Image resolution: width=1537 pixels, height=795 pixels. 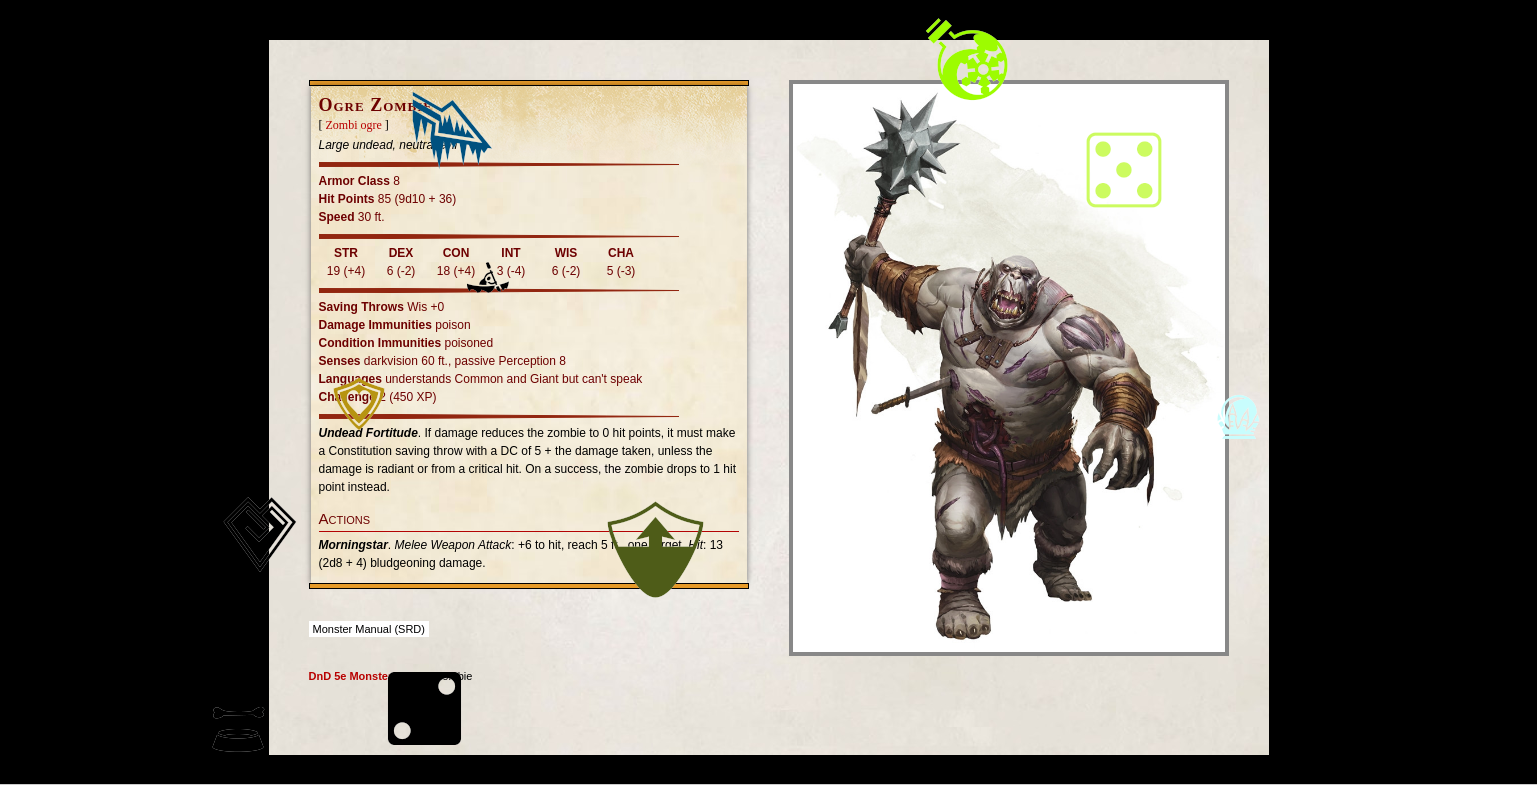 I want to click on roll the dice or take a random action, so click(x=1124, y=170).